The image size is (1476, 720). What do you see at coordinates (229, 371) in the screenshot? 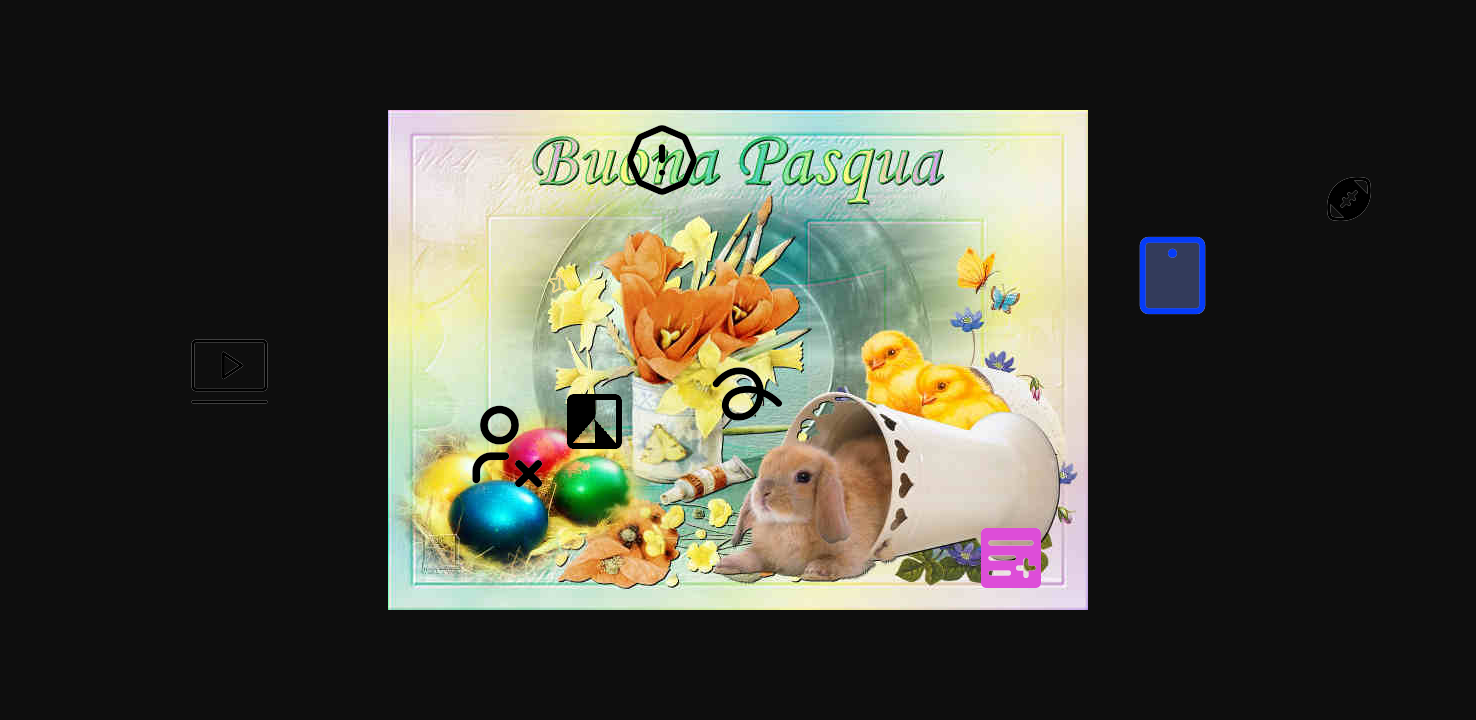
I see `play or watch a video` at bounding box center [229, 371].